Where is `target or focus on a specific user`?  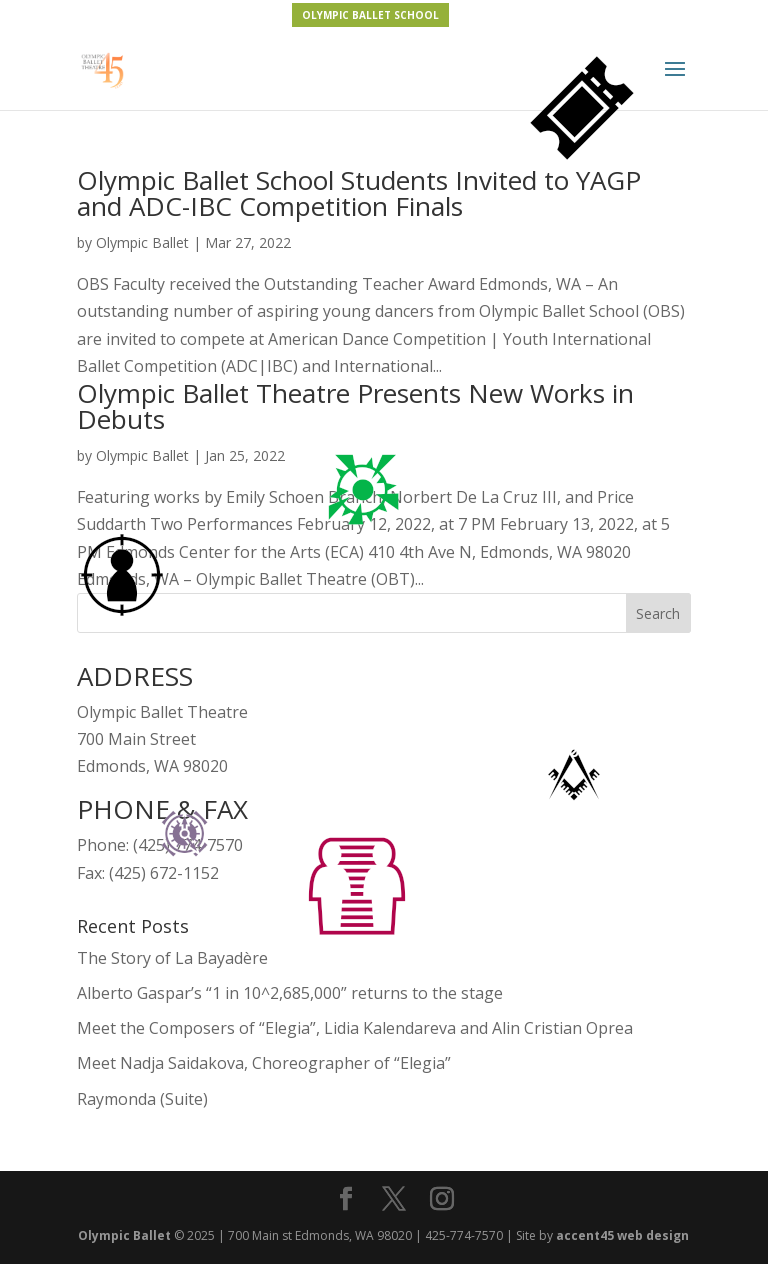 target or focus on a specific user is located at coordinates (122, 575).